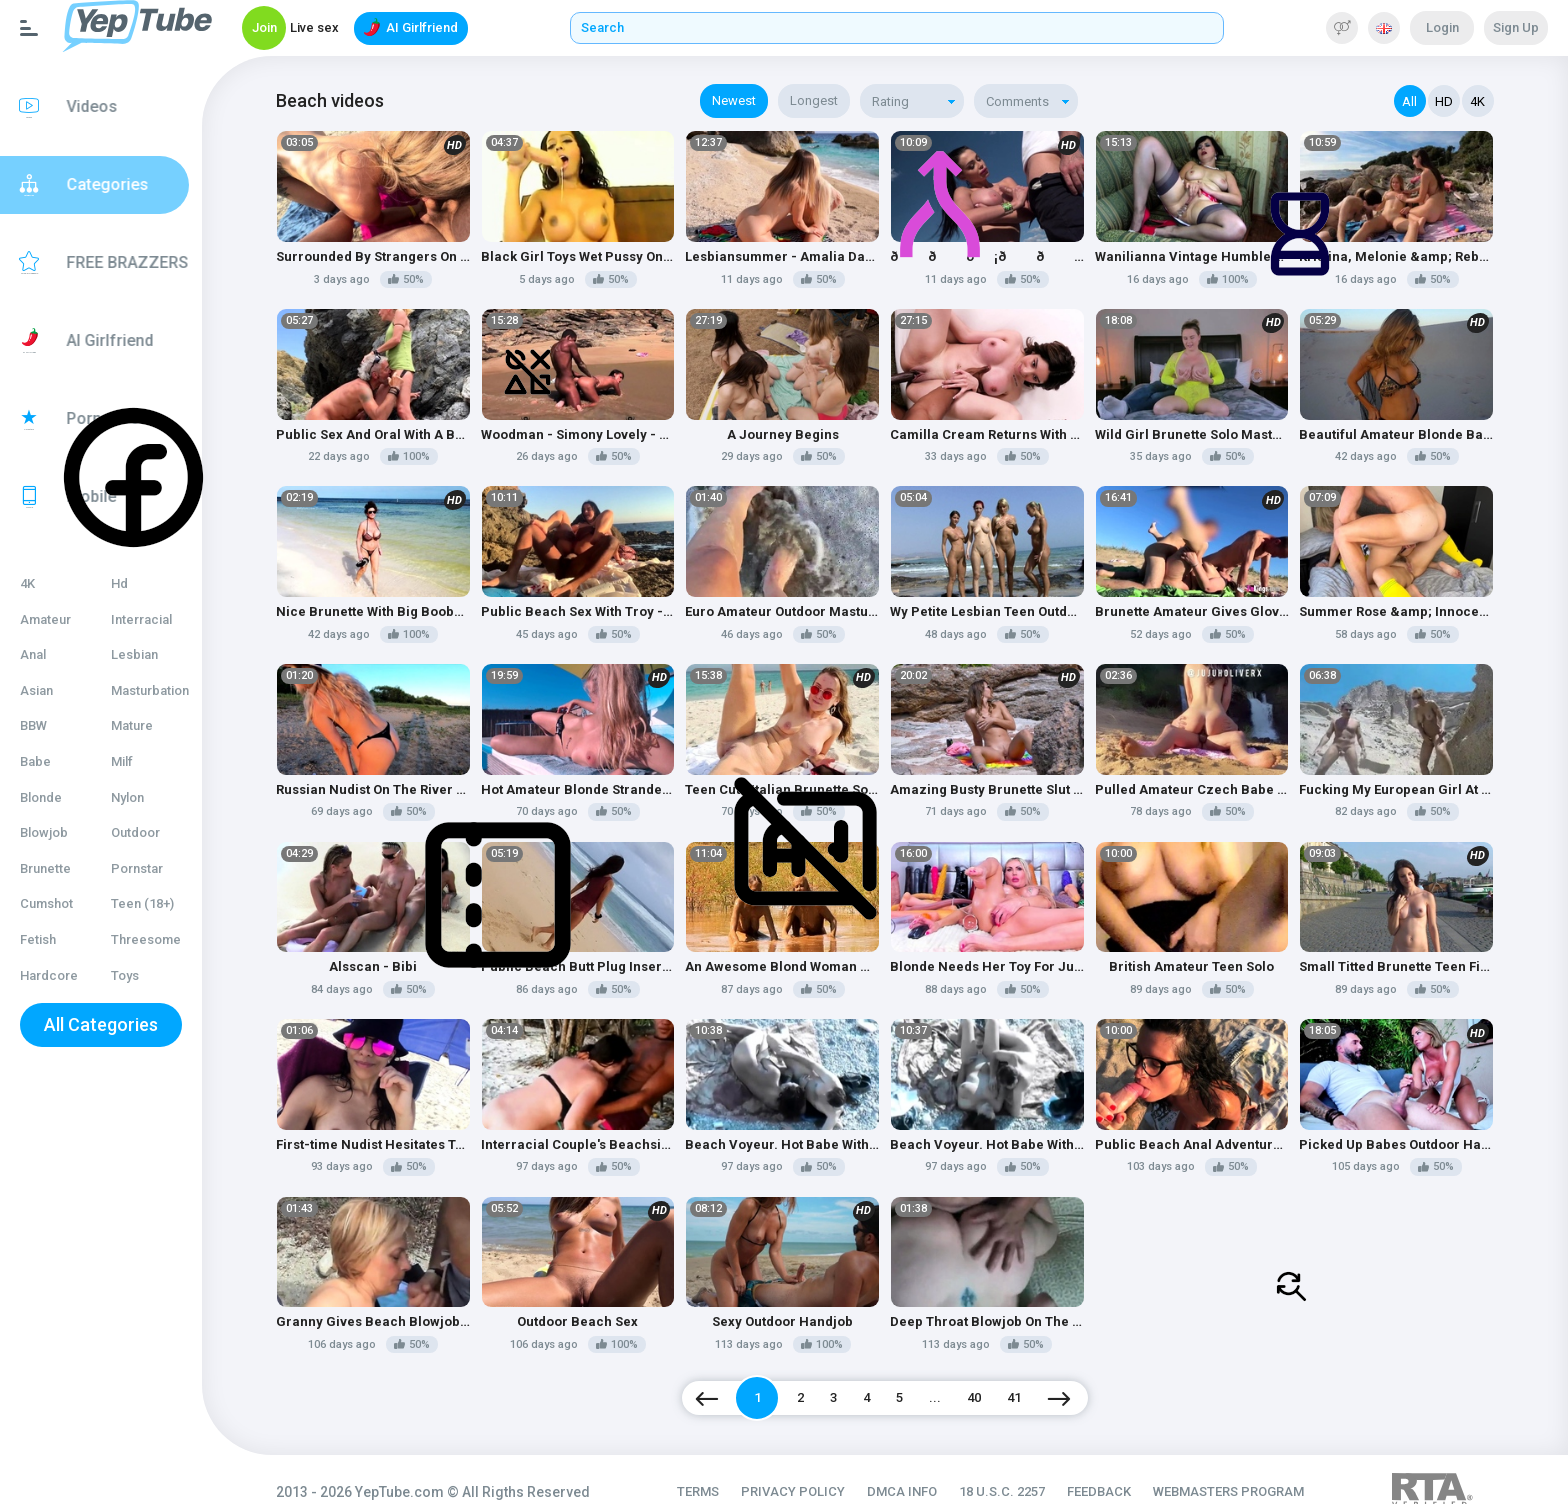 This screenshot has height=1504, width=1568. I want to click on disable advertisements, so click(805, 848).